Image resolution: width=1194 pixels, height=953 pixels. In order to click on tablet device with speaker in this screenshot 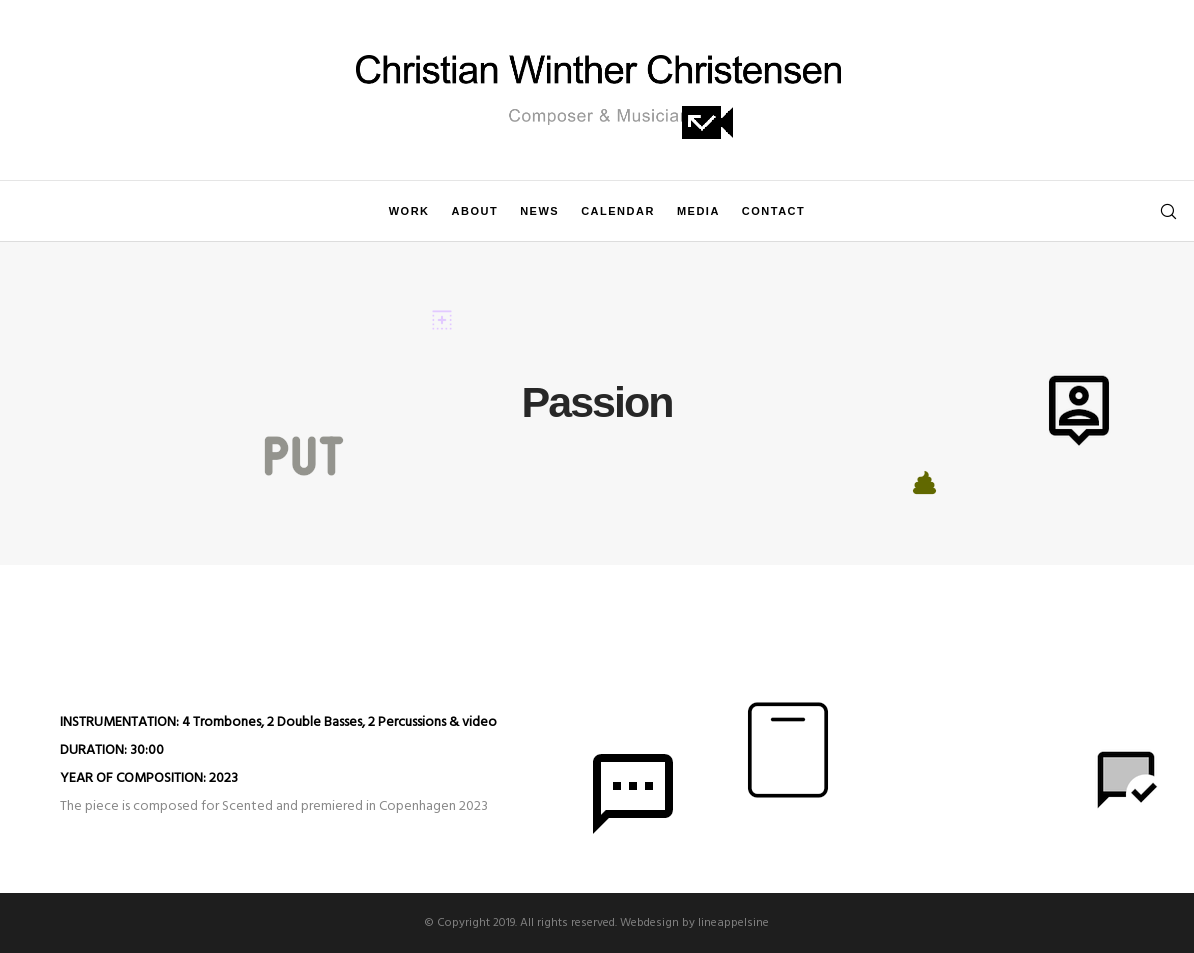, I will do `click(788, 750)`.